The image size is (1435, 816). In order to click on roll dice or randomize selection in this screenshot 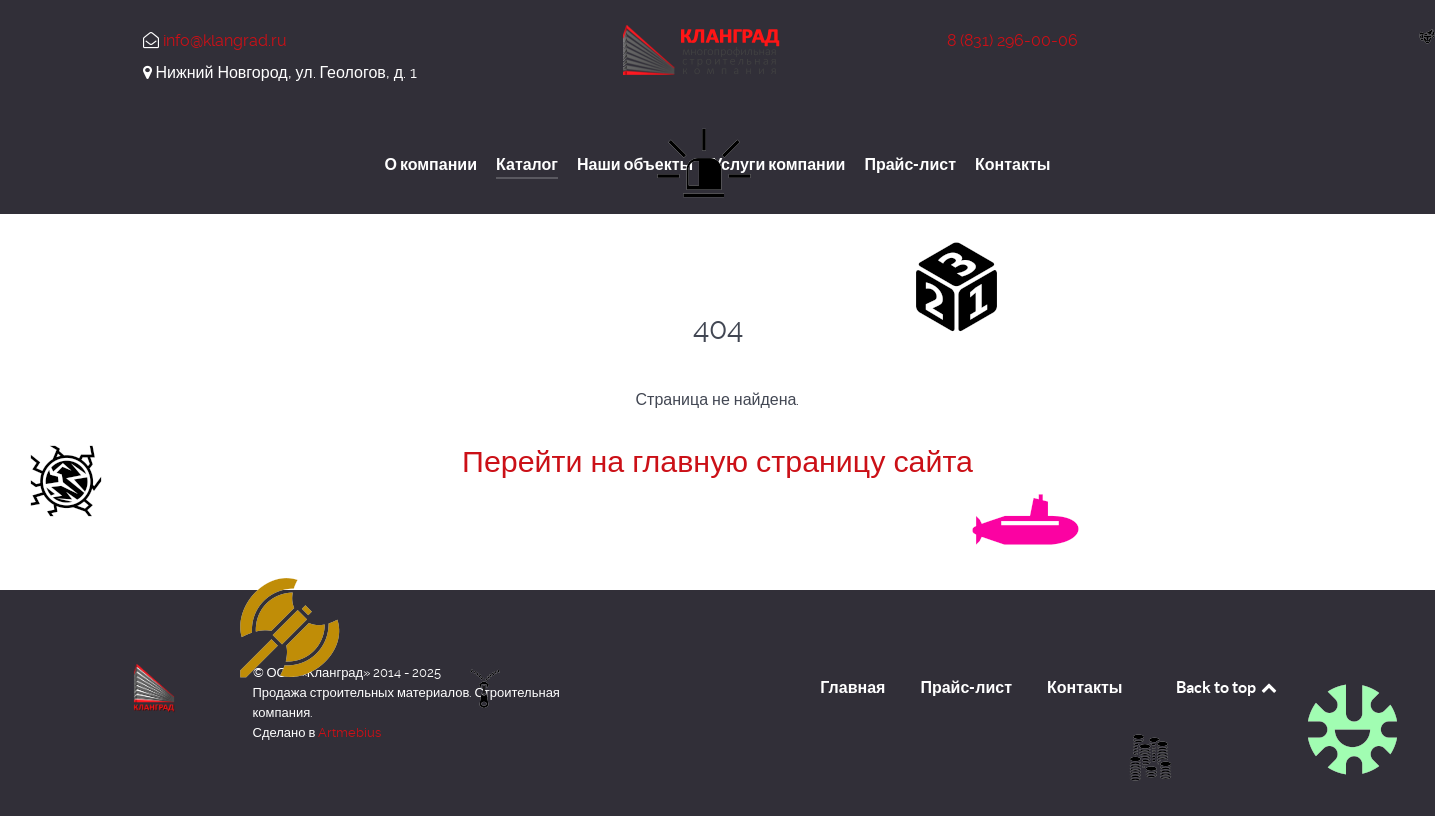, I will do `click(956, 287)`.